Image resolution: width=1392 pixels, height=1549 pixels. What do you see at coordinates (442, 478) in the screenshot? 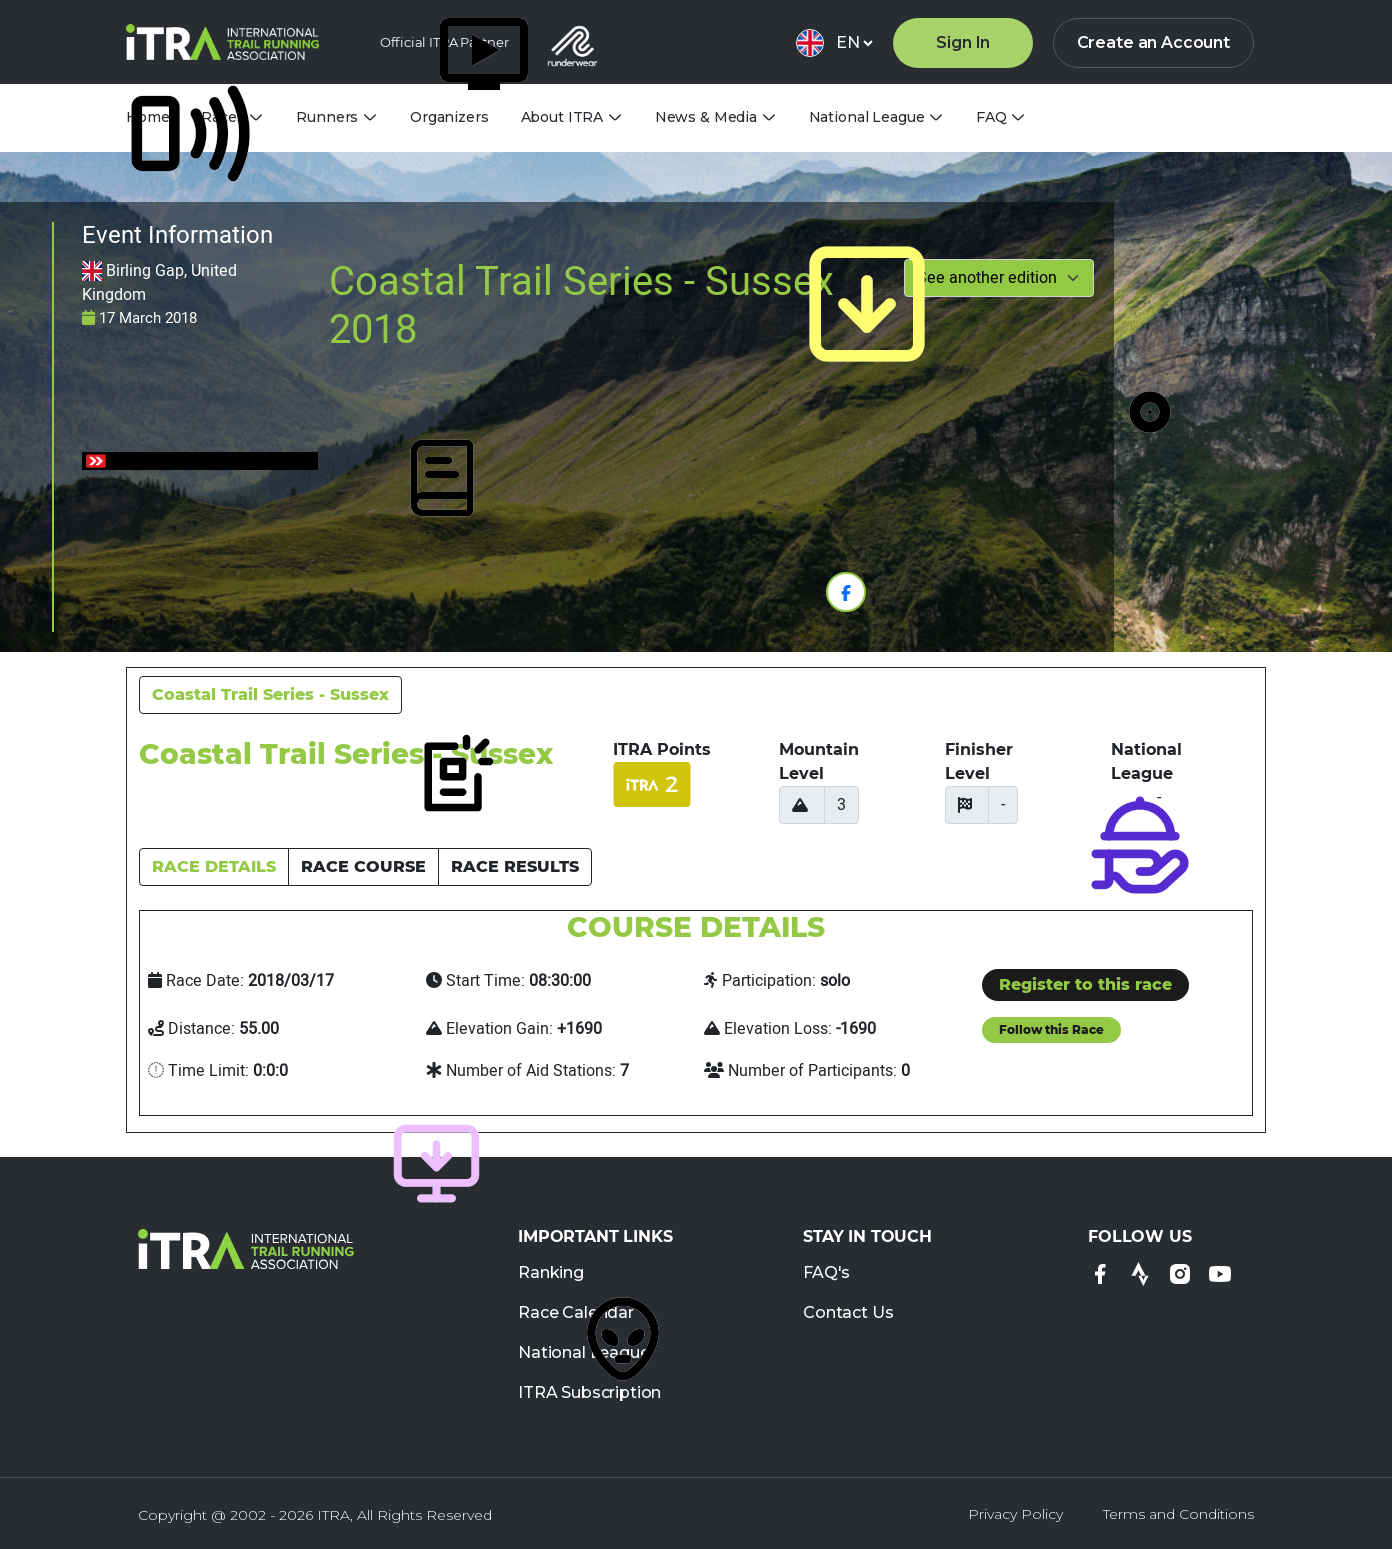
I see `open a book or reading view` at bounding box center [442, 478].